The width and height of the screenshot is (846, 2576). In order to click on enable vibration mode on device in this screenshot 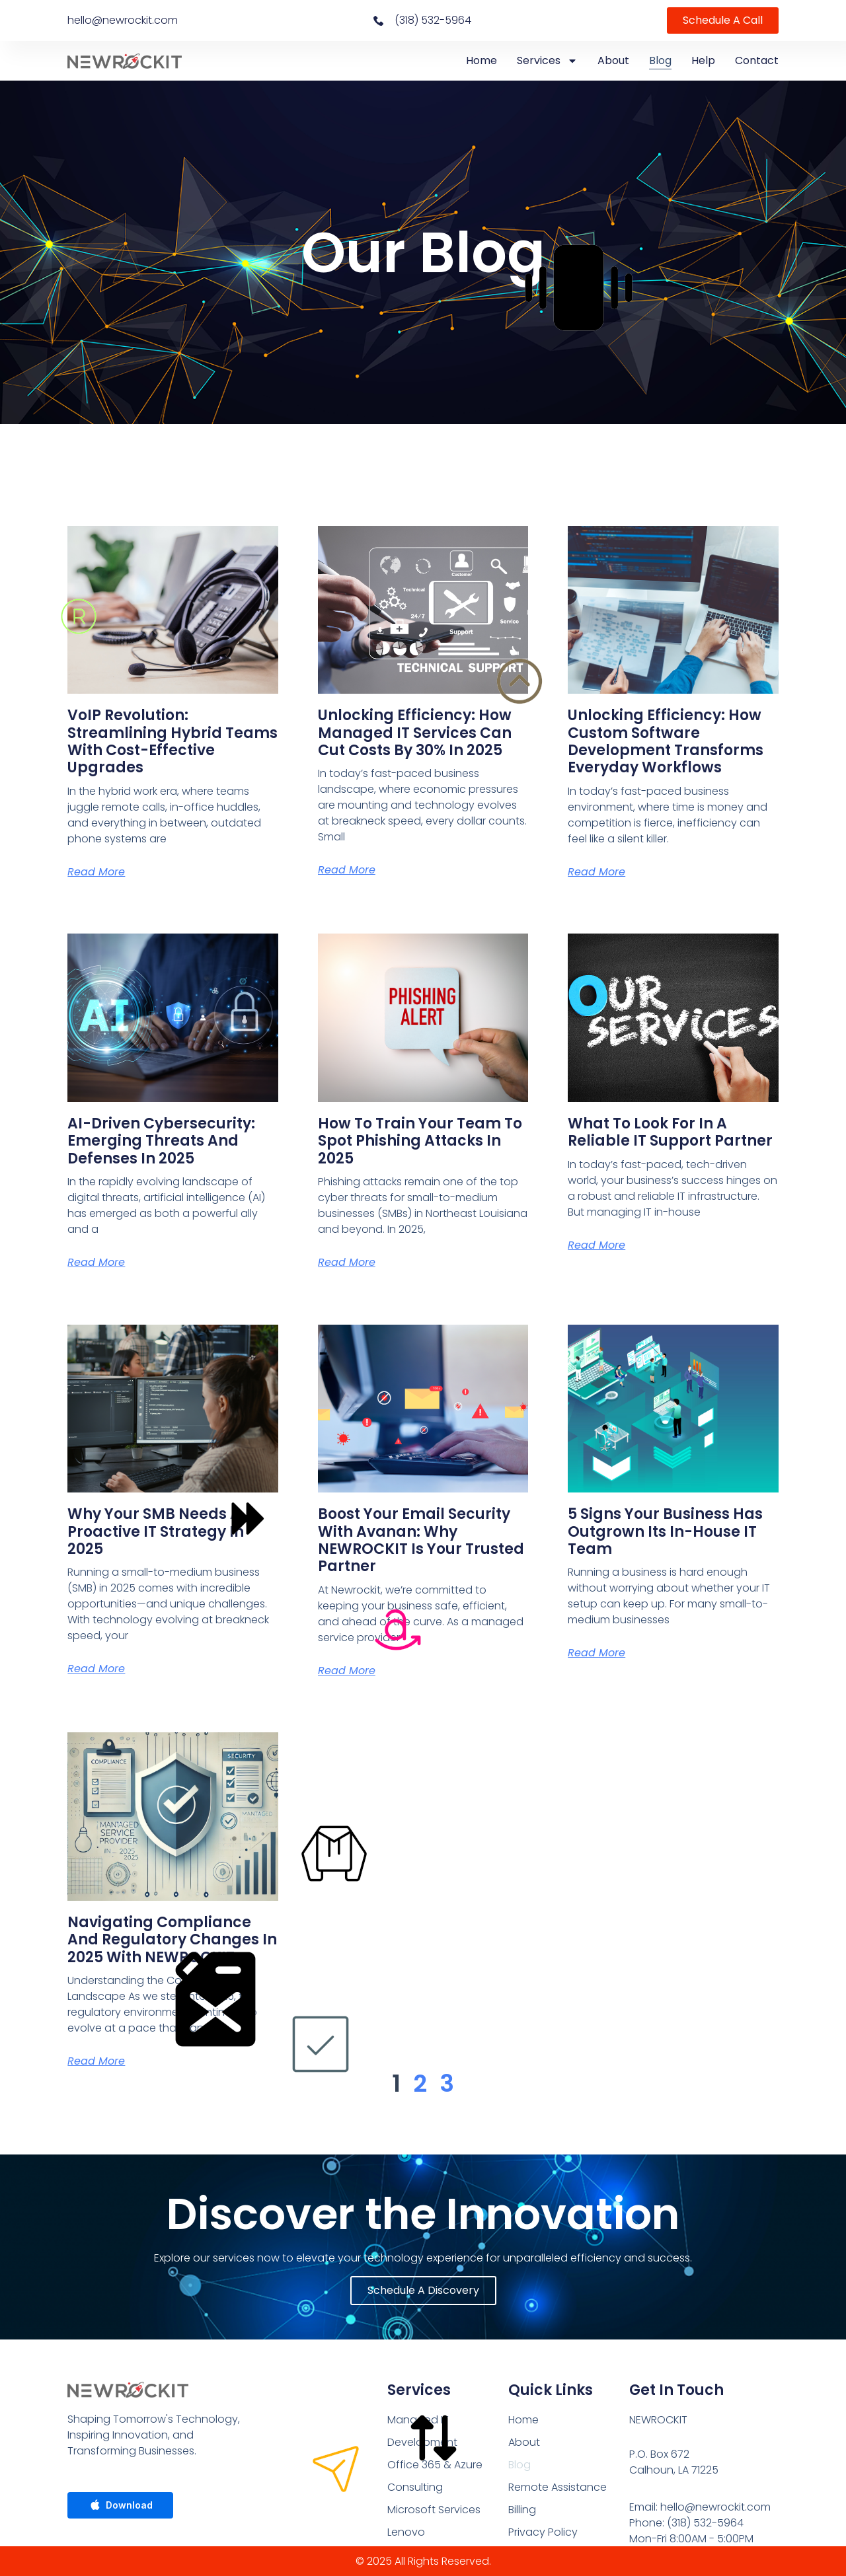, I will do `click(578, 287)`.